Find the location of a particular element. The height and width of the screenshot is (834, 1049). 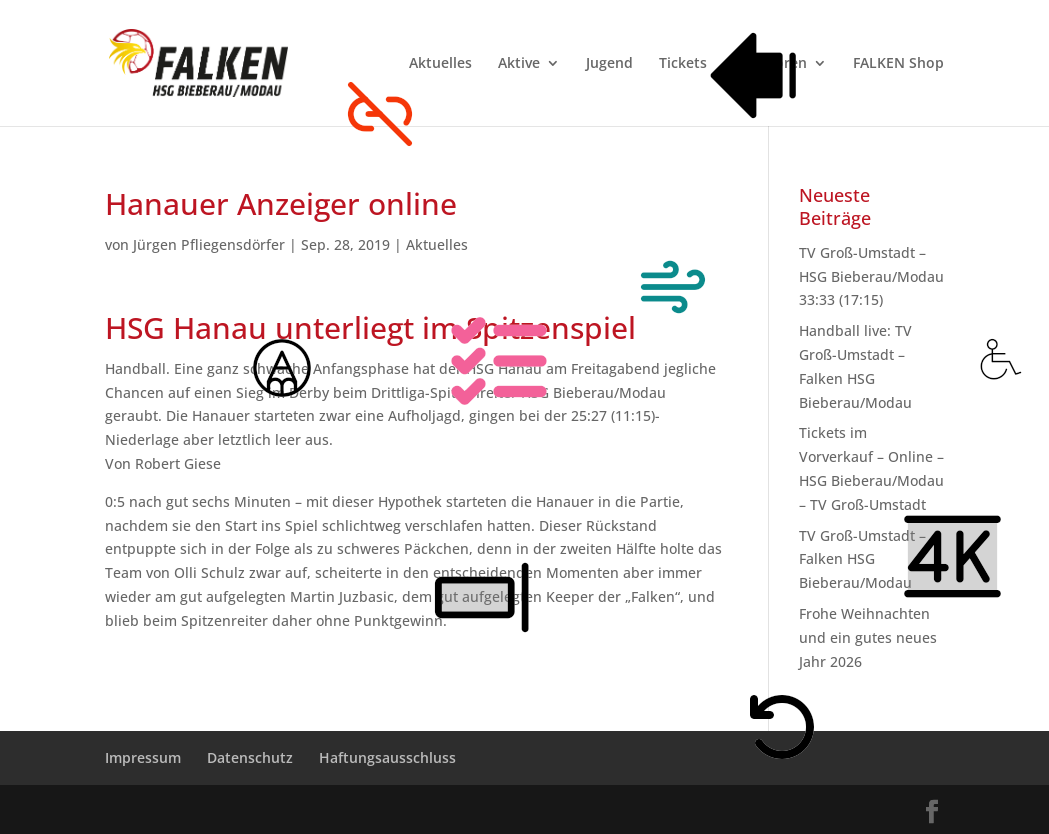

edit your profile is located at coordinates (282, 368).